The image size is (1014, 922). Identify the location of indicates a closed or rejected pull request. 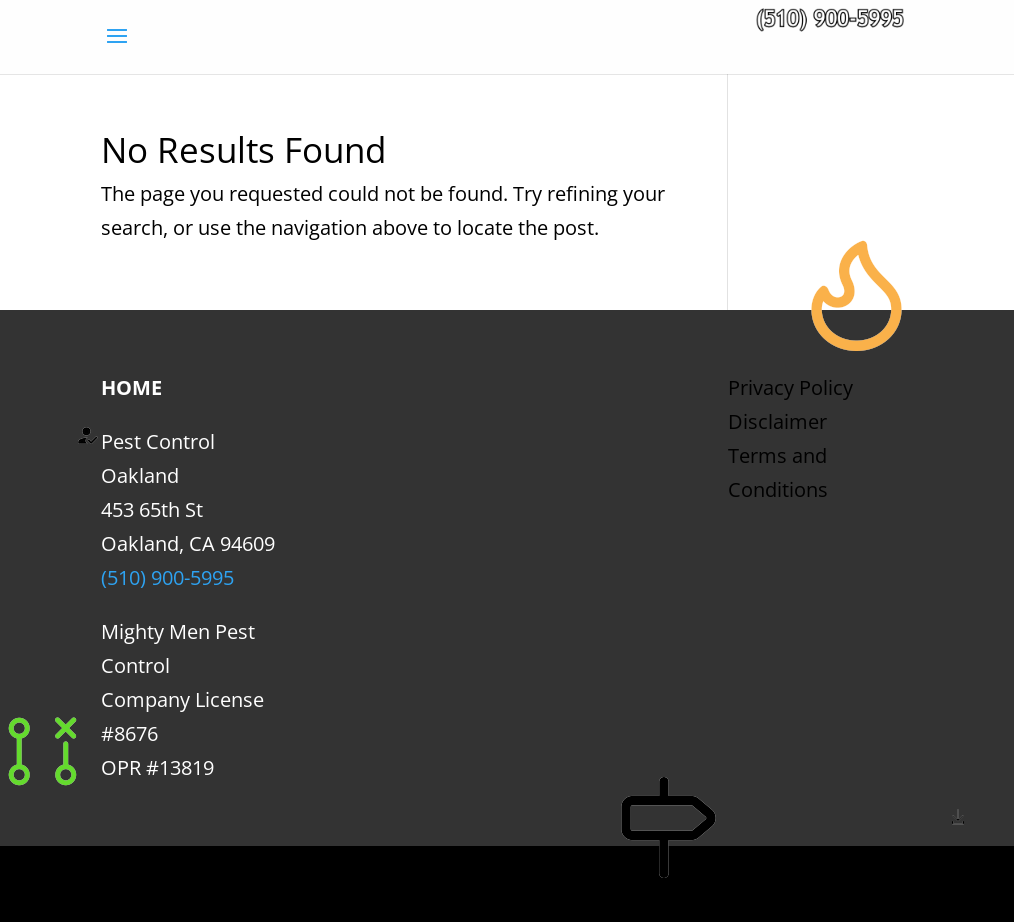
(42, 751).